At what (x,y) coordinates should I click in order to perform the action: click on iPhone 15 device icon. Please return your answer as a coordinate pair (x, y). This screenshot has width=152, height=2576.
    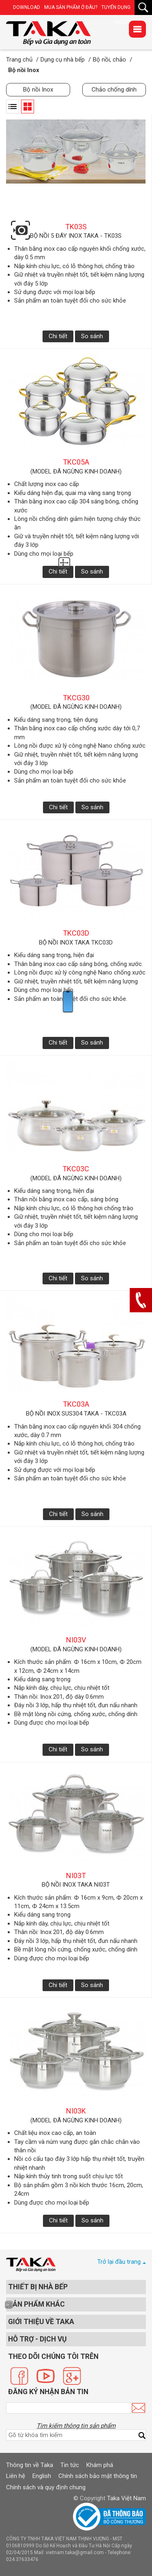
    Looking at the image, I should click on (68, 1002).